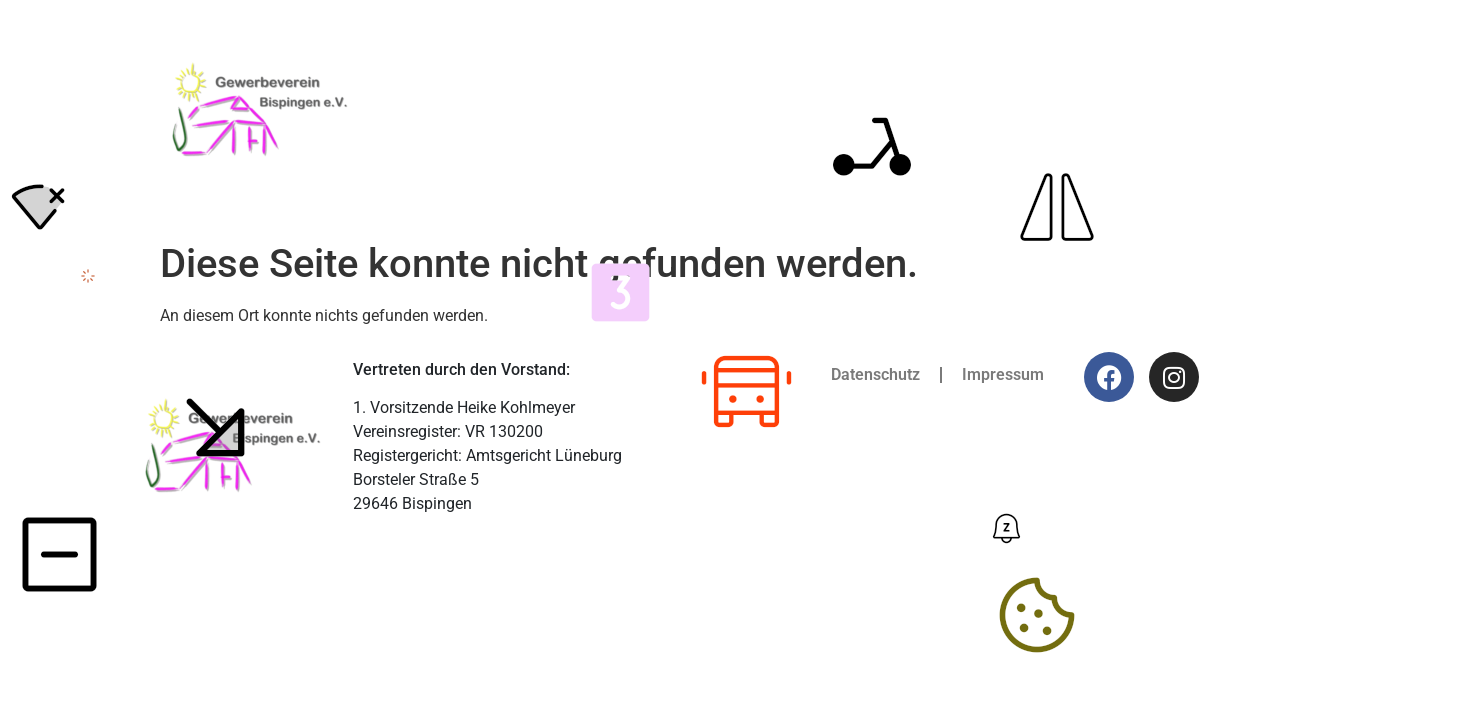 The height and width of the screenshot is (720, 1459). Describe the element at coordinates (872, 150) in the screenshot. I see `select scooter as transportation mode` at that location.